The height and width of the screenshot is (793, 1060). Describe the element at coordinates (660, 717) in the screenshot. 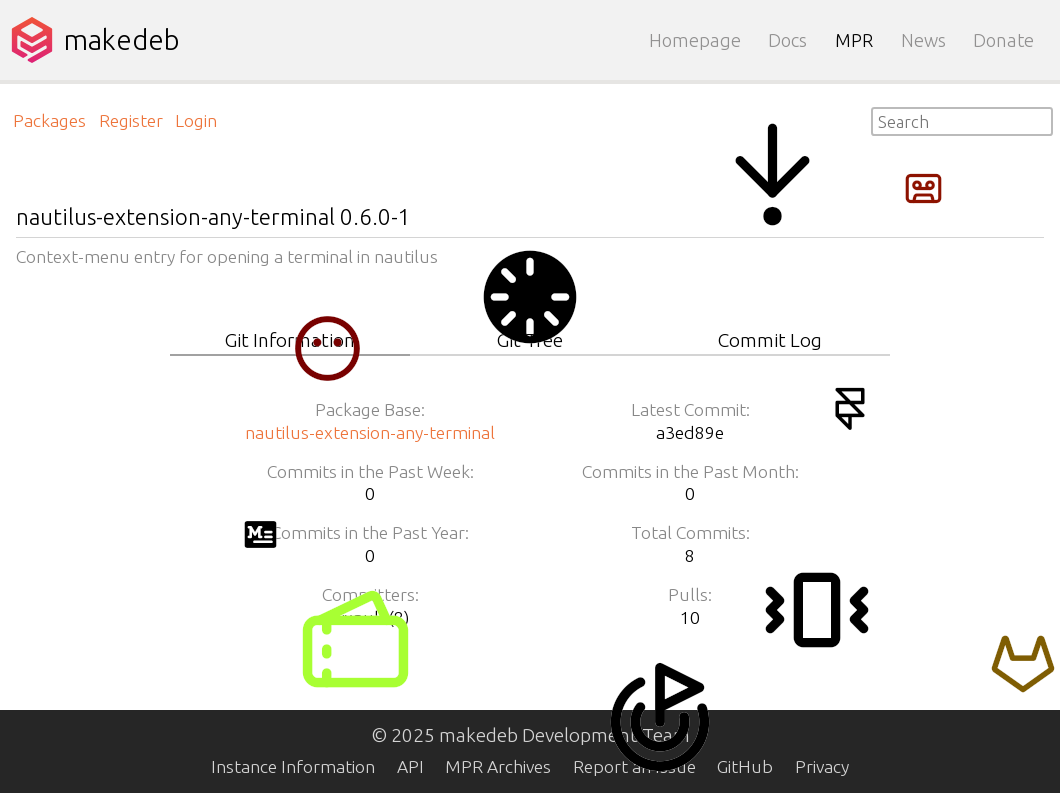

I see `set or track a goal` at that location.